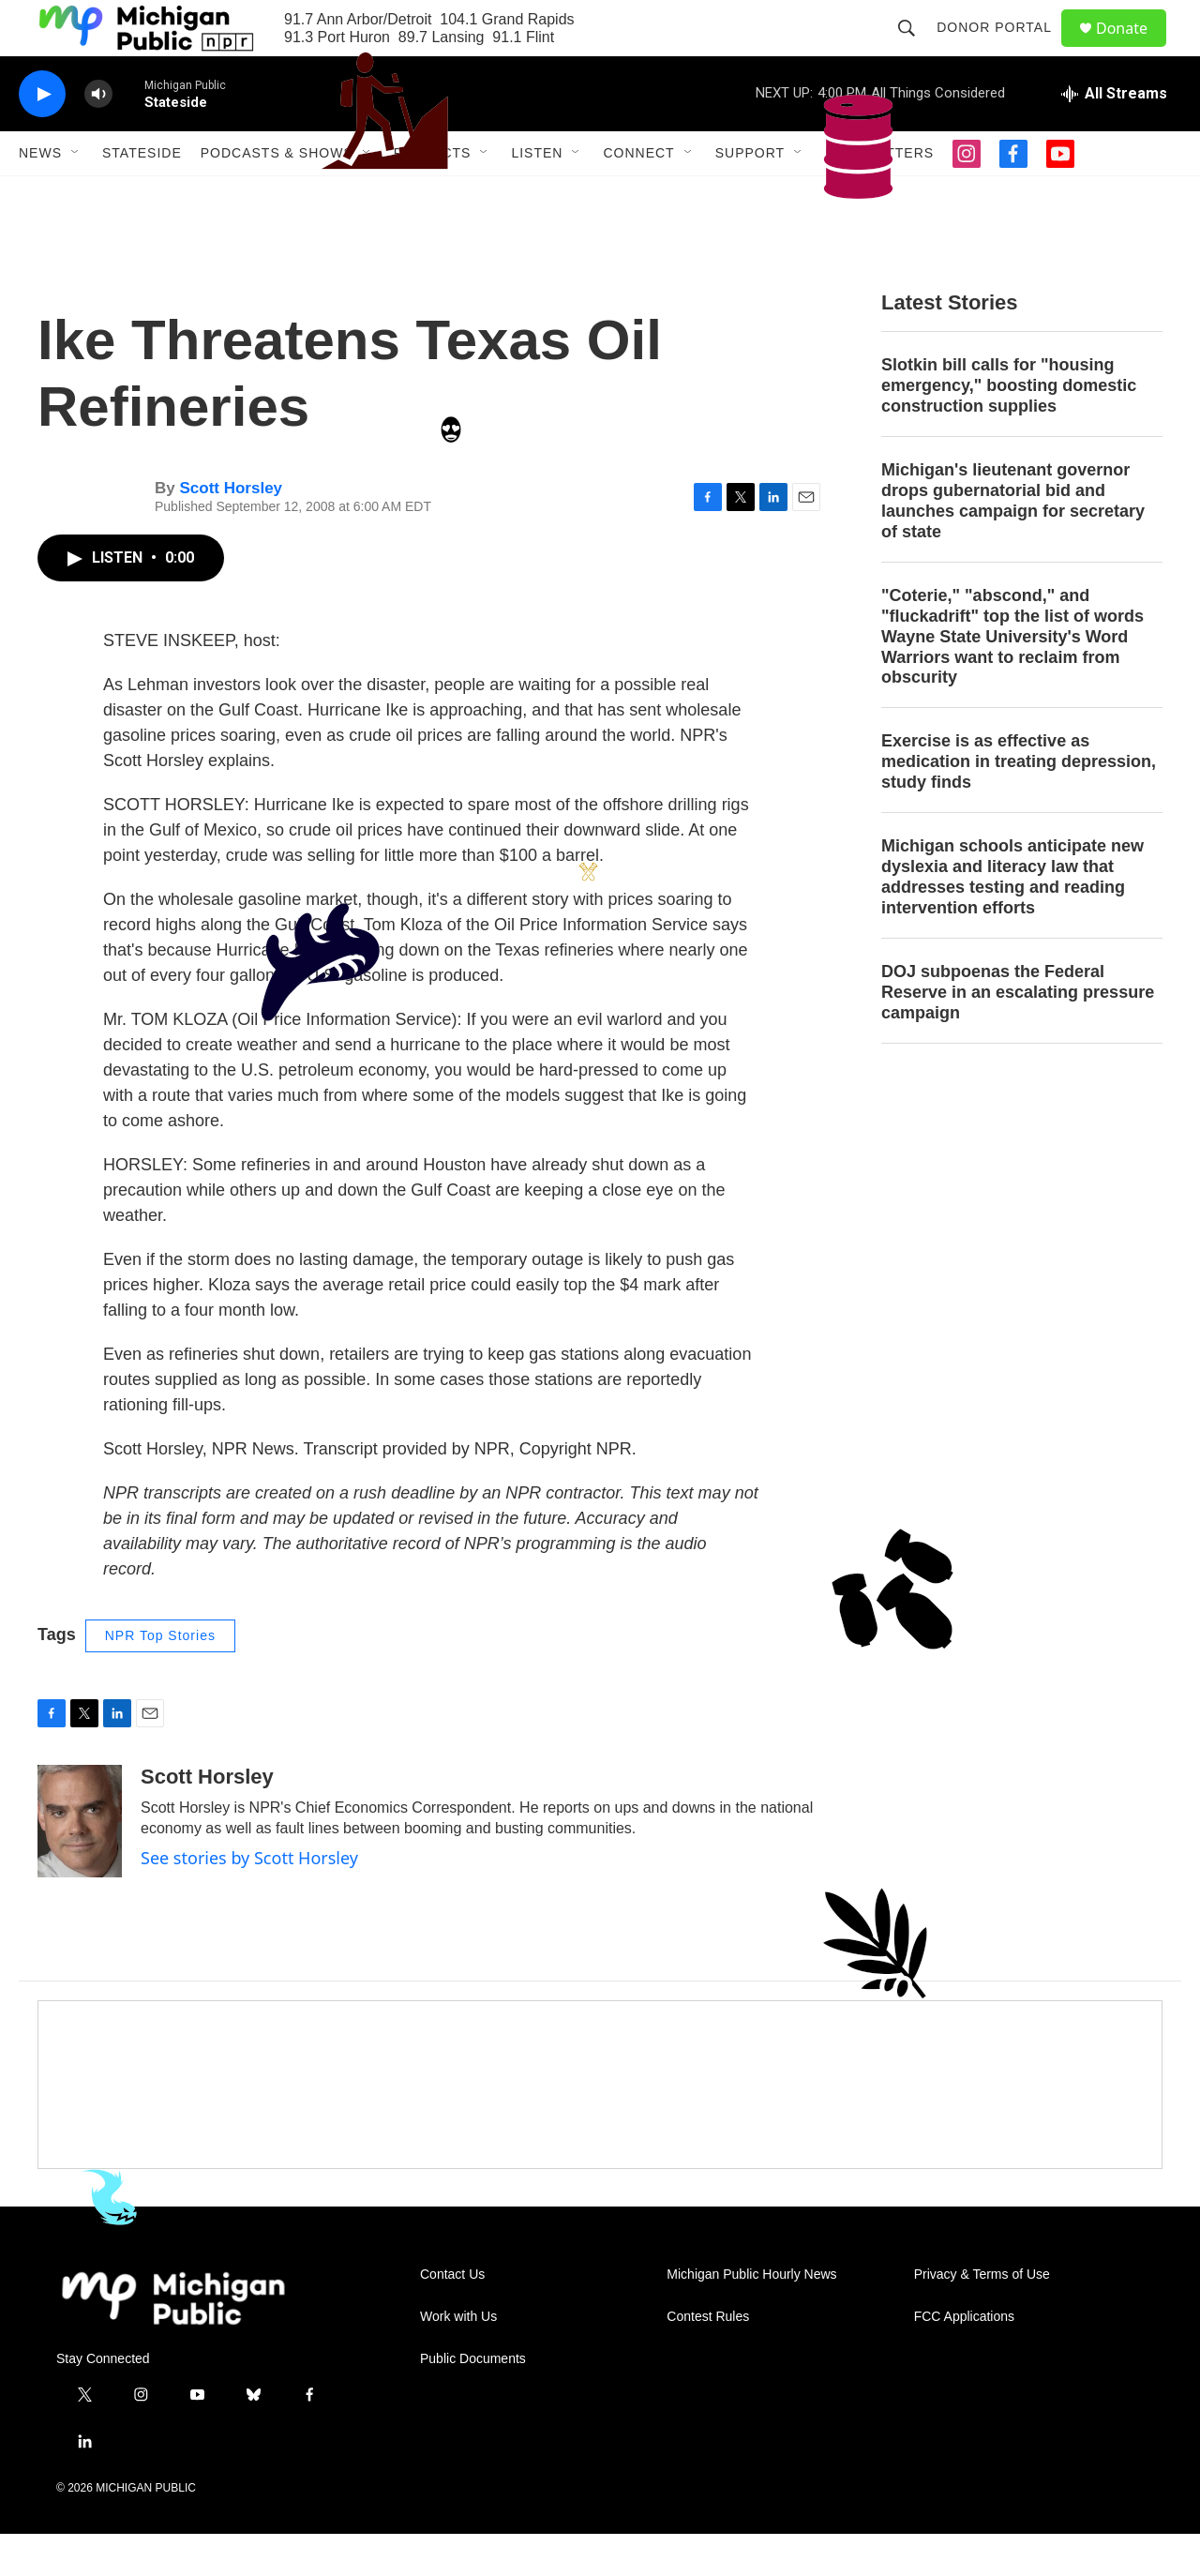 The image size is (1200, 2576). Describe the element at coordinates (892, 1589) in the screenshot. I see `initiate an airstrike or bombing attack in-game` at that location.